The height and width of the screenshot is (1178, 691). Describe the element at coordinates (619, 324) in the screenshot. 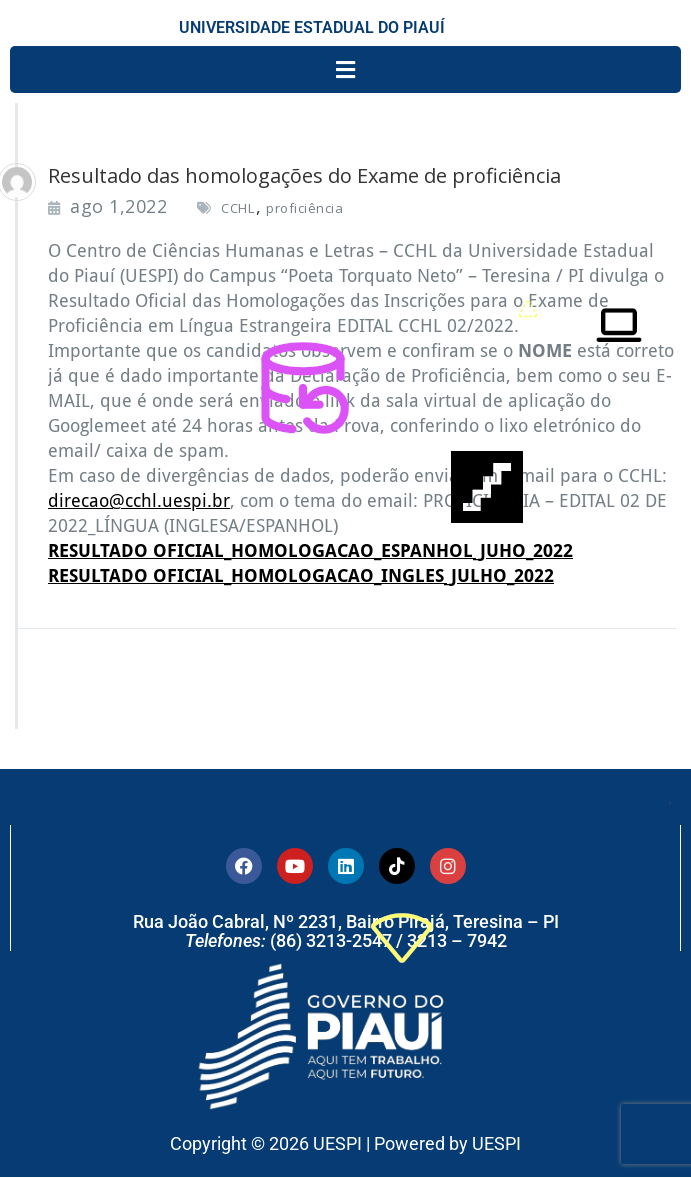

I see `switch to desktop view` at that location.